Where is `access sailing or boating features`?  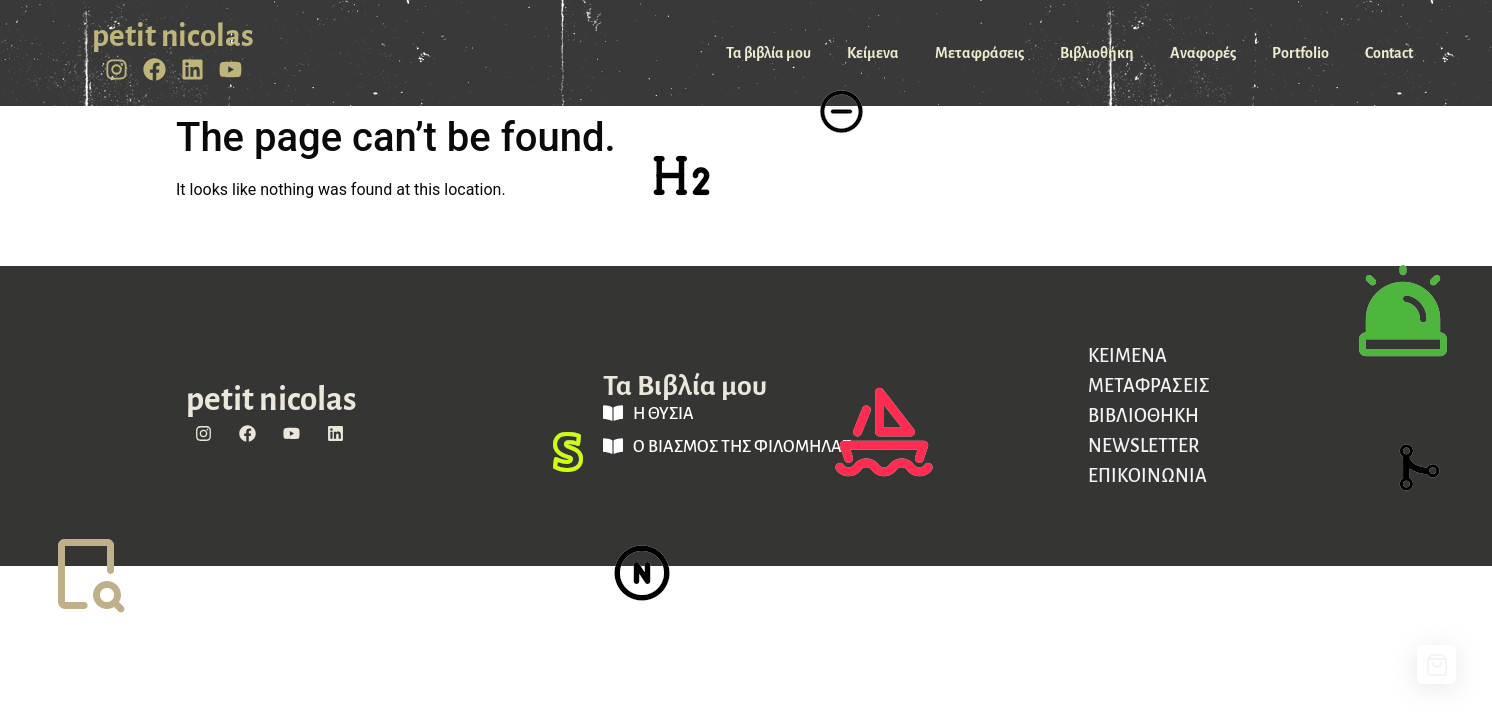 access sailing or boating features is located at coordinates (884, 432).